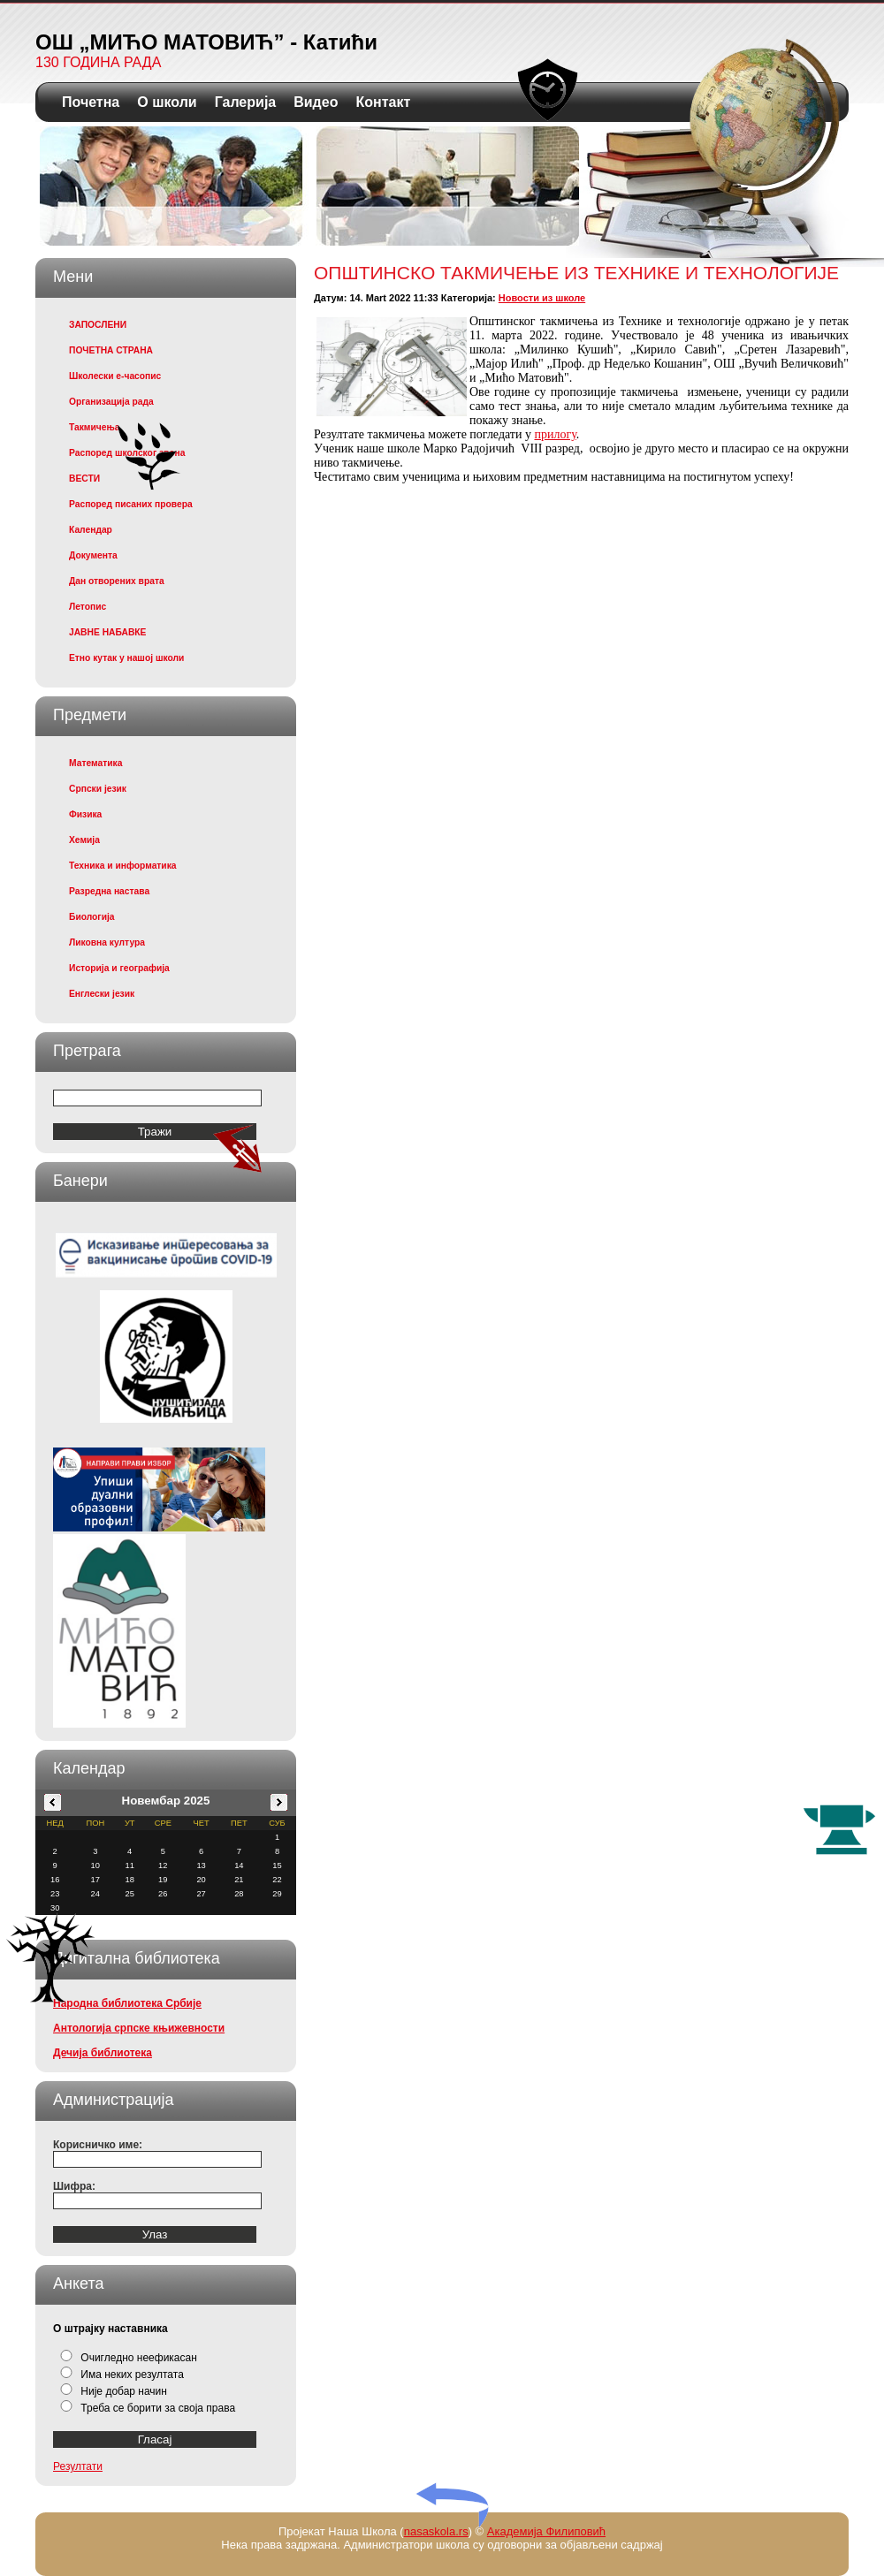  Describe the element at coordinates (839, 1826) in the screenshot. I see `access crafting or blacksmith features` at that location.